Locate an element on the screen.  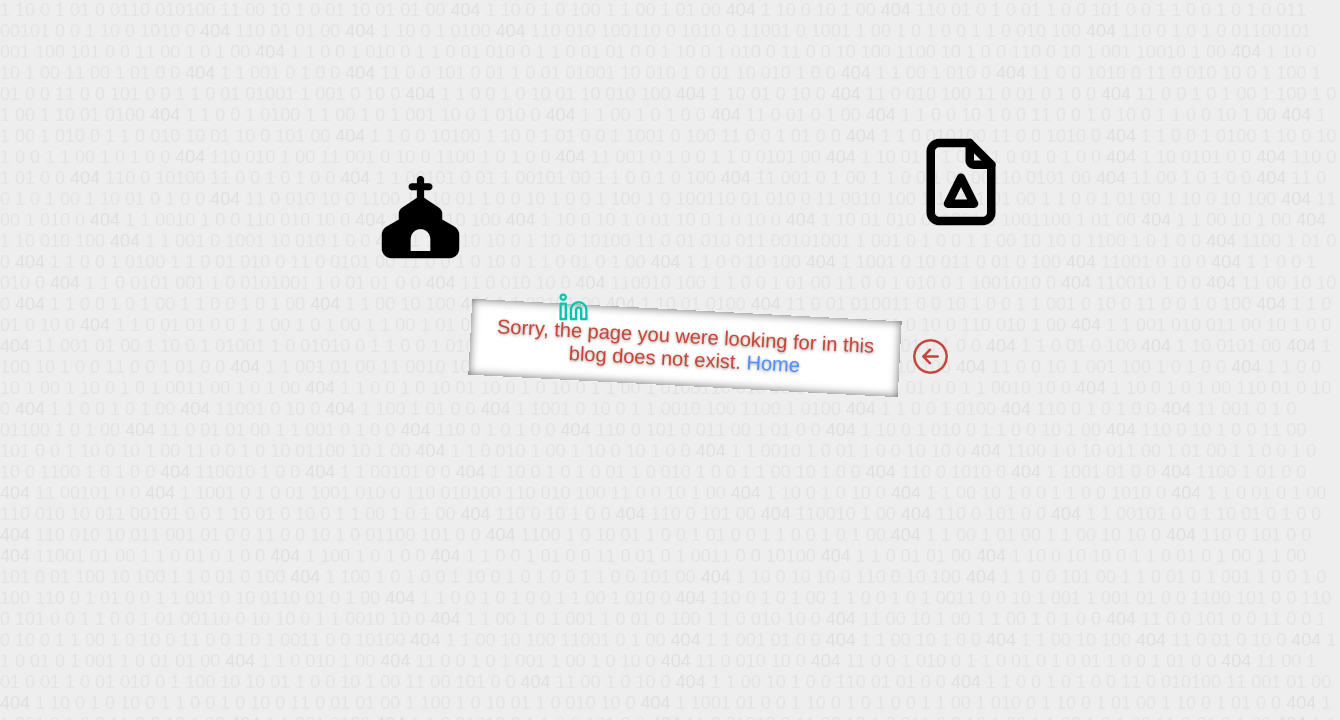
view file changes or differences is located at coordinates (961, 182).